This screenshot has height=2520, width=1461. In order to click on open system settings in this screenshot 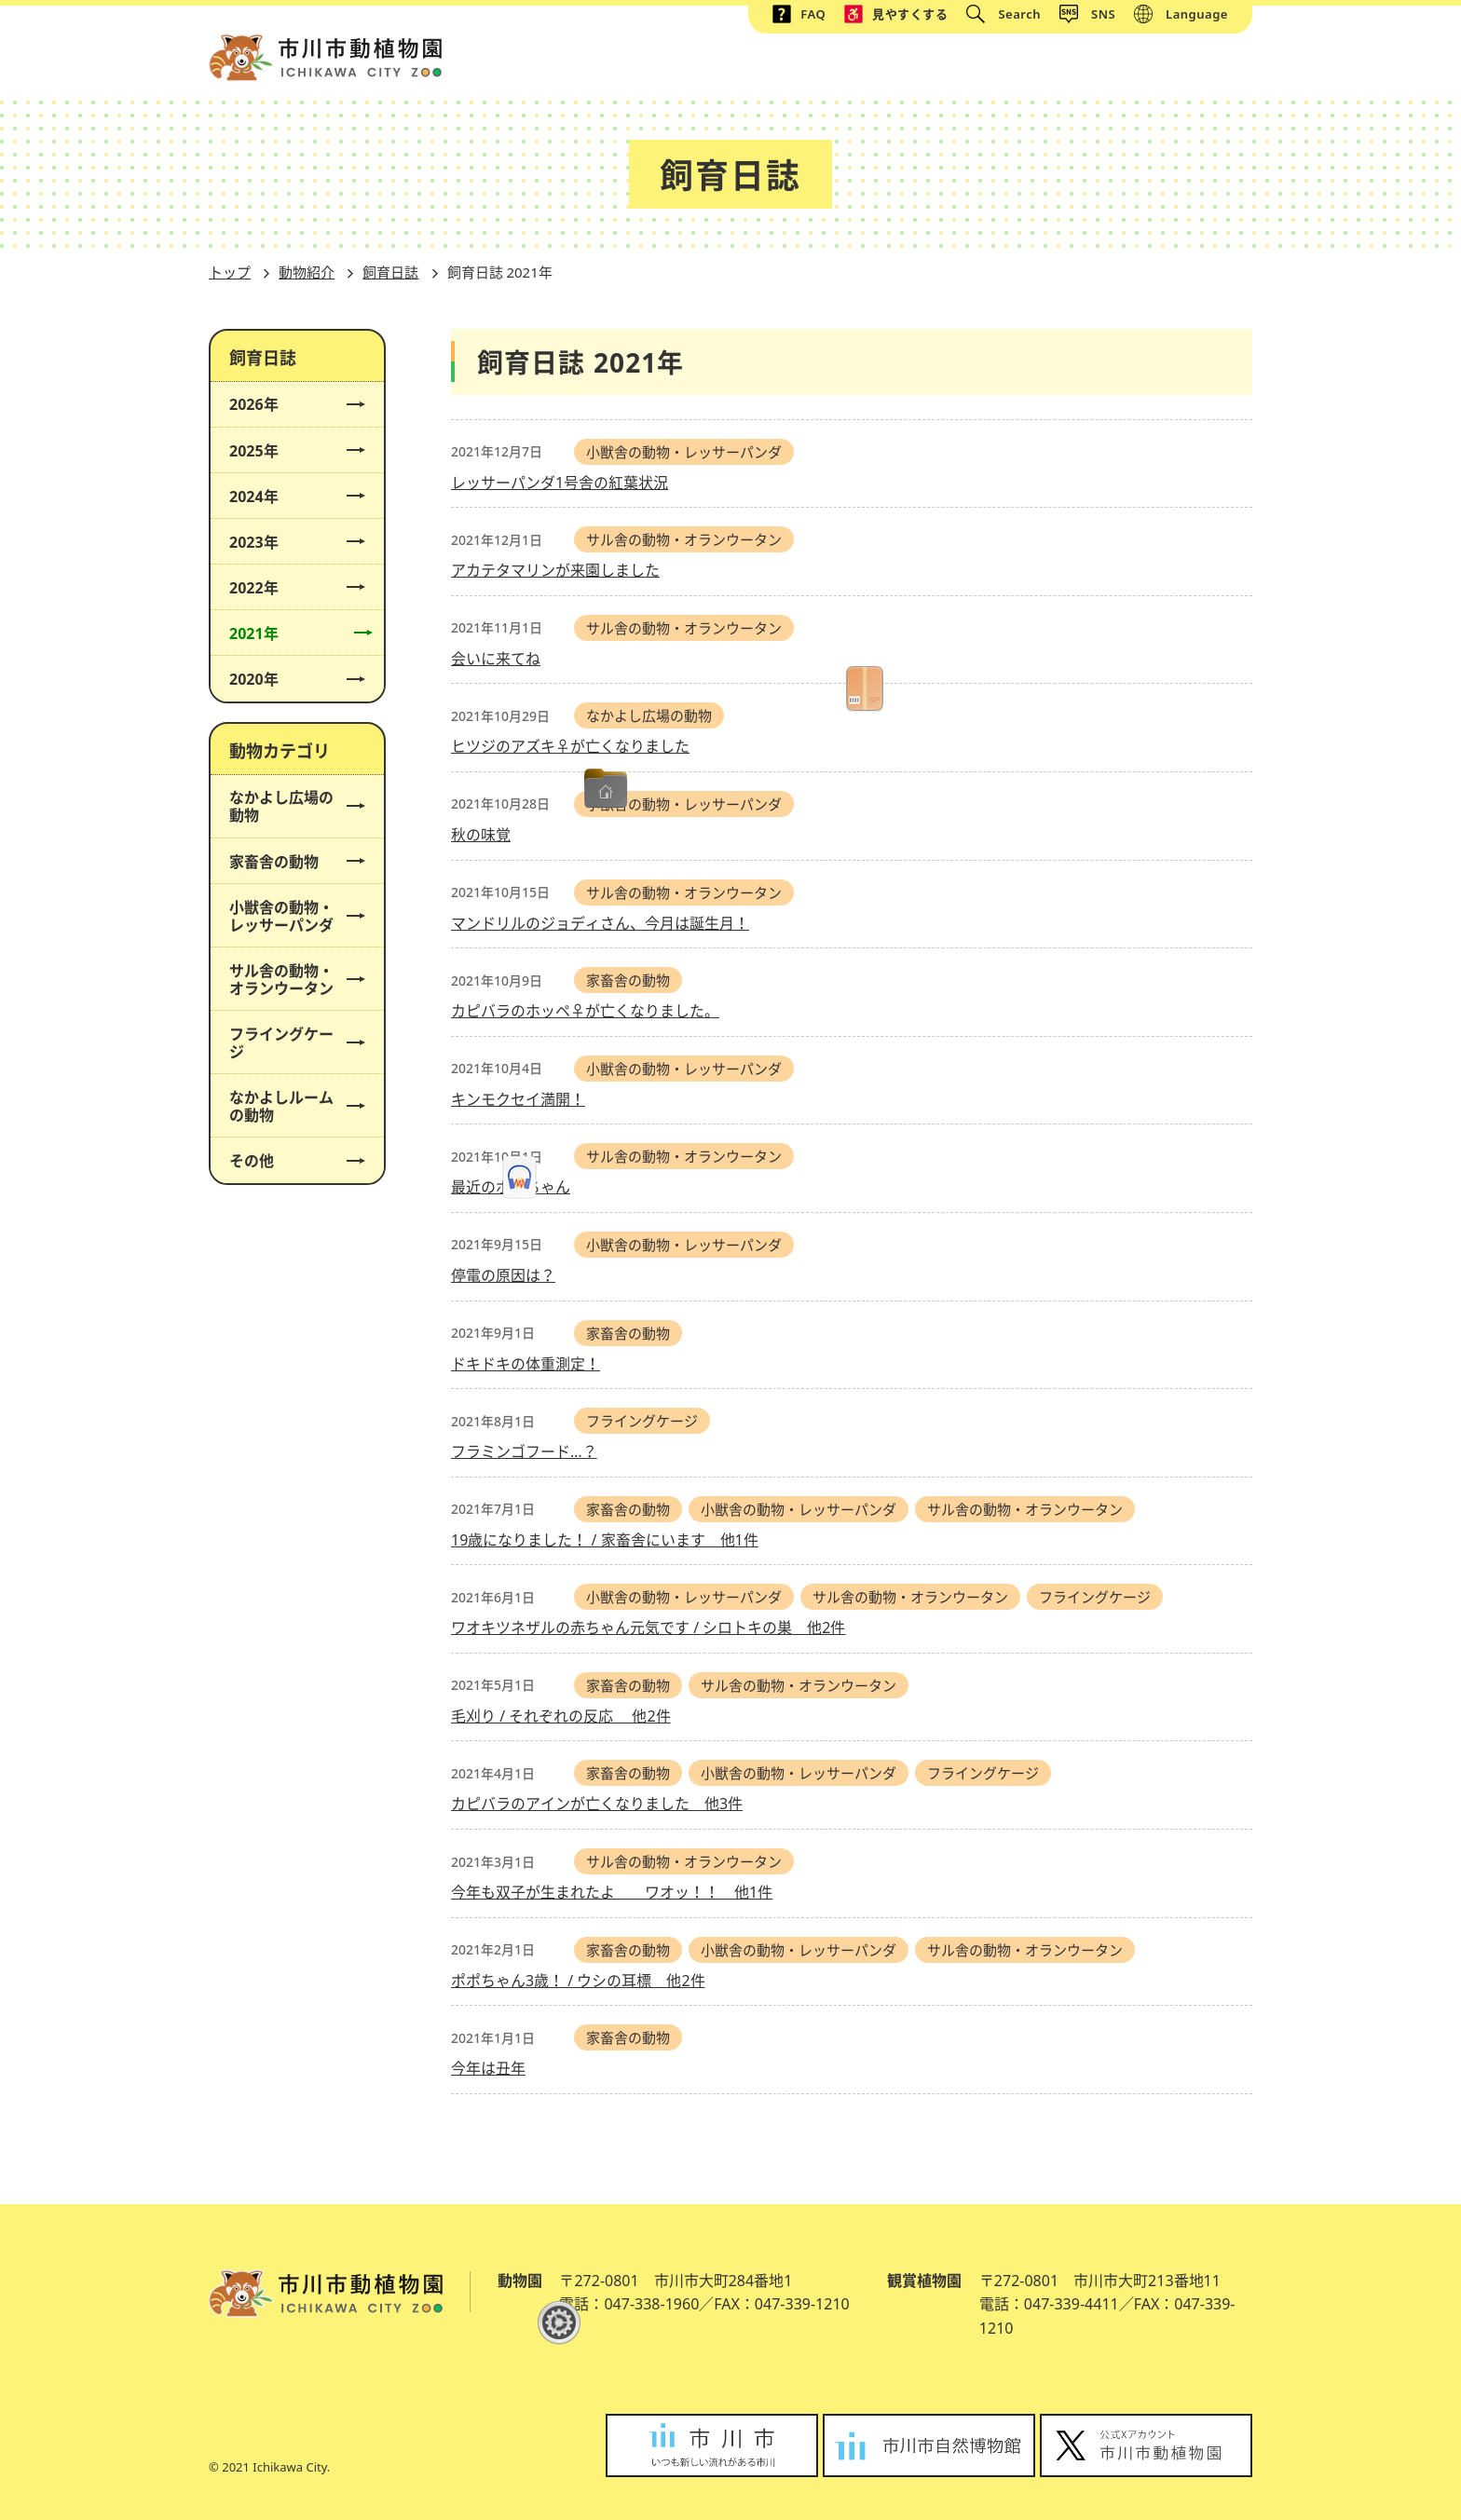, I will do `click(559, 2322)`.